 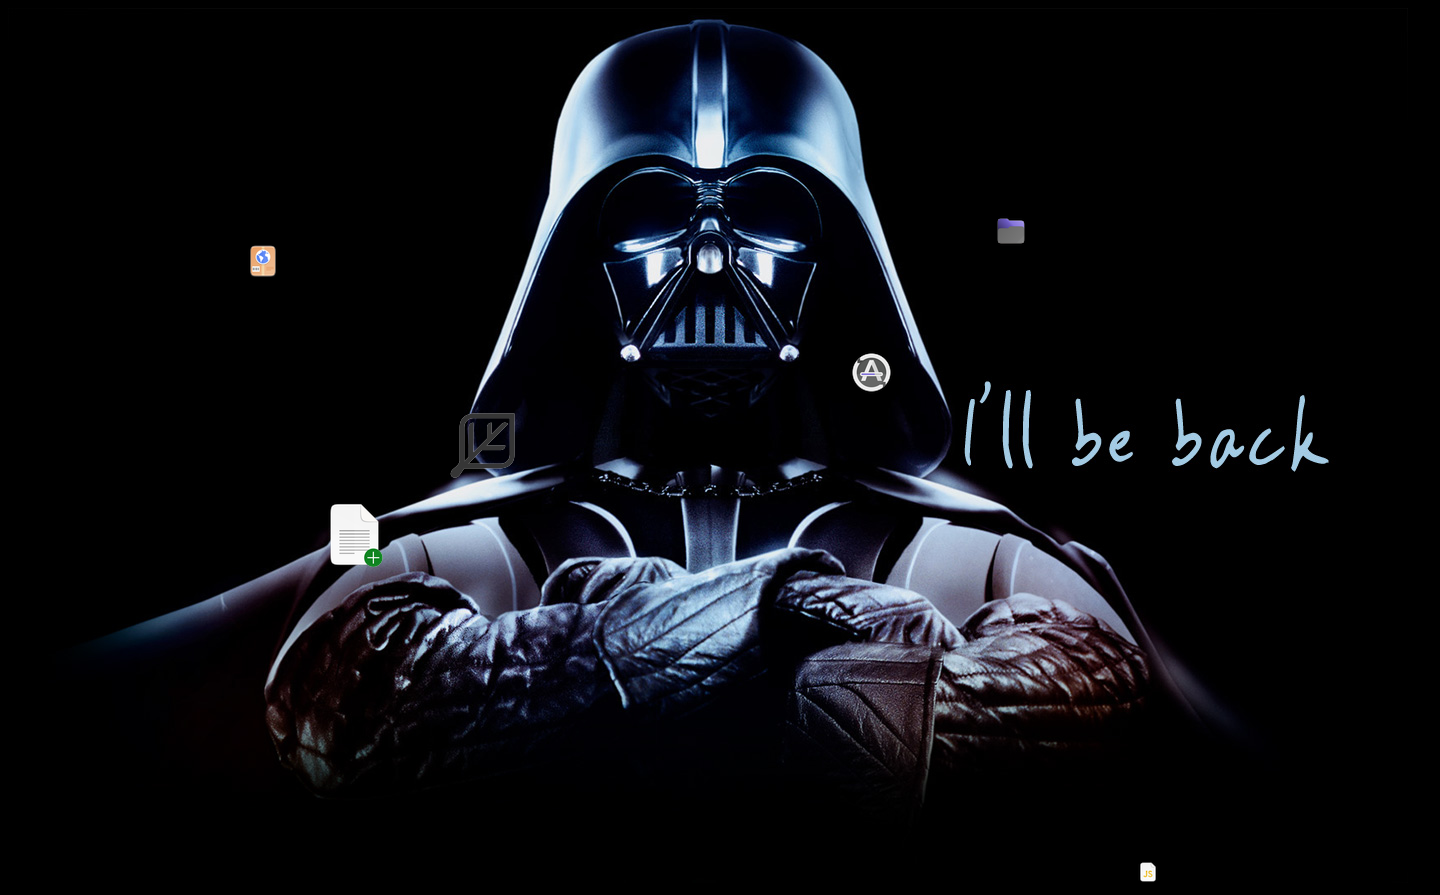 I want to click on a javascript file in your file system, so click(x=1148, y=872).